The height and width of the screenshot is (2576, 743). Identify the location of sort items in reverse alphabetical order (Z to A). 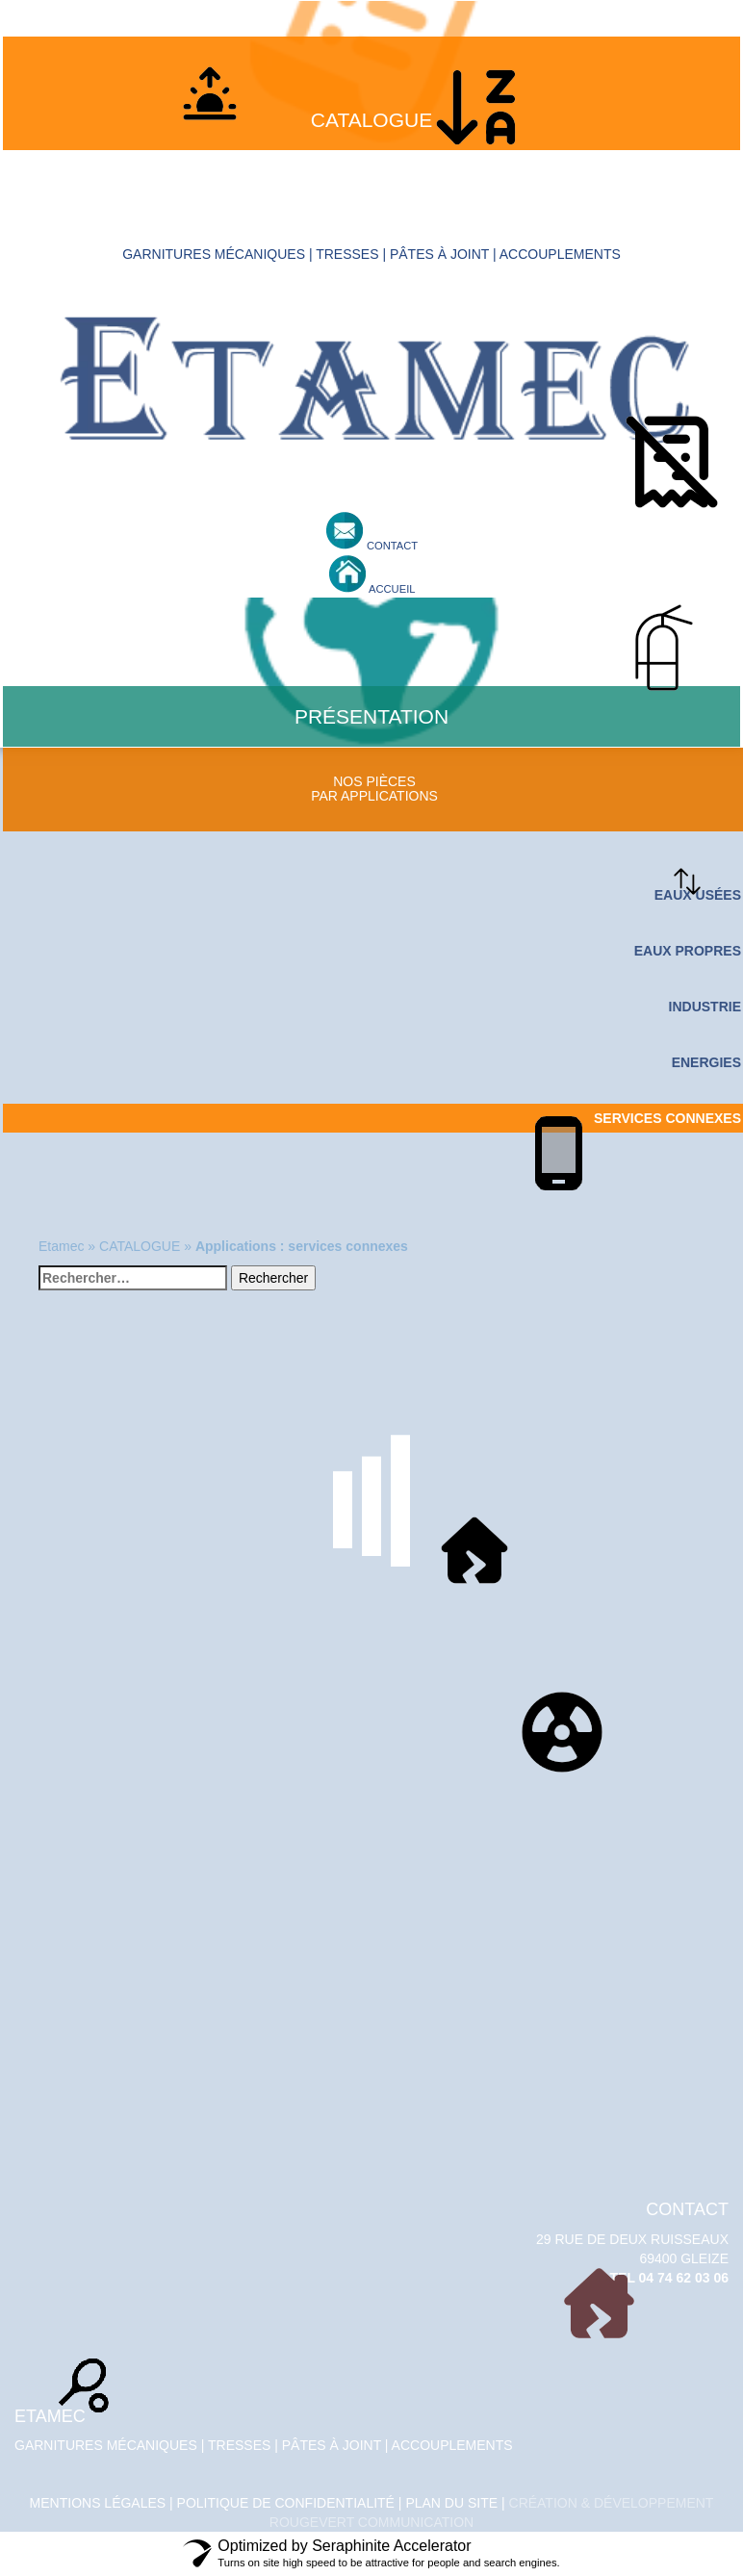
(477, 107).